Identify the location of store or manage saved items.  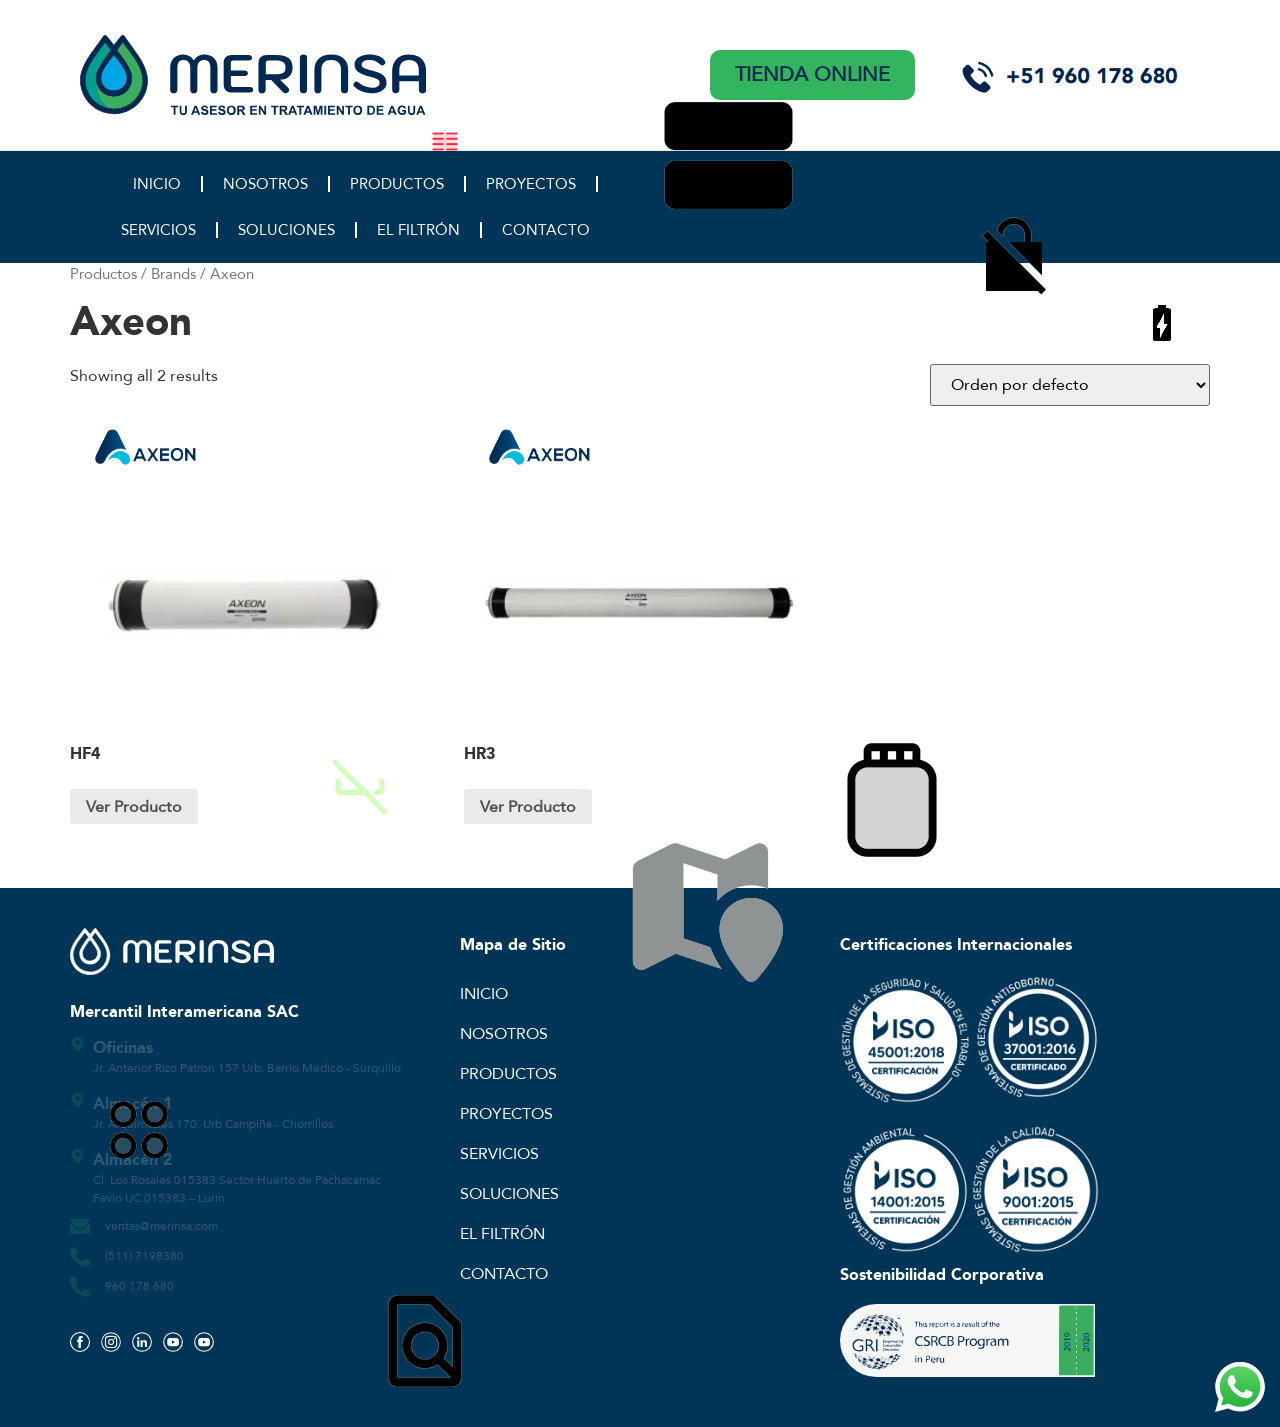
(892, 800).